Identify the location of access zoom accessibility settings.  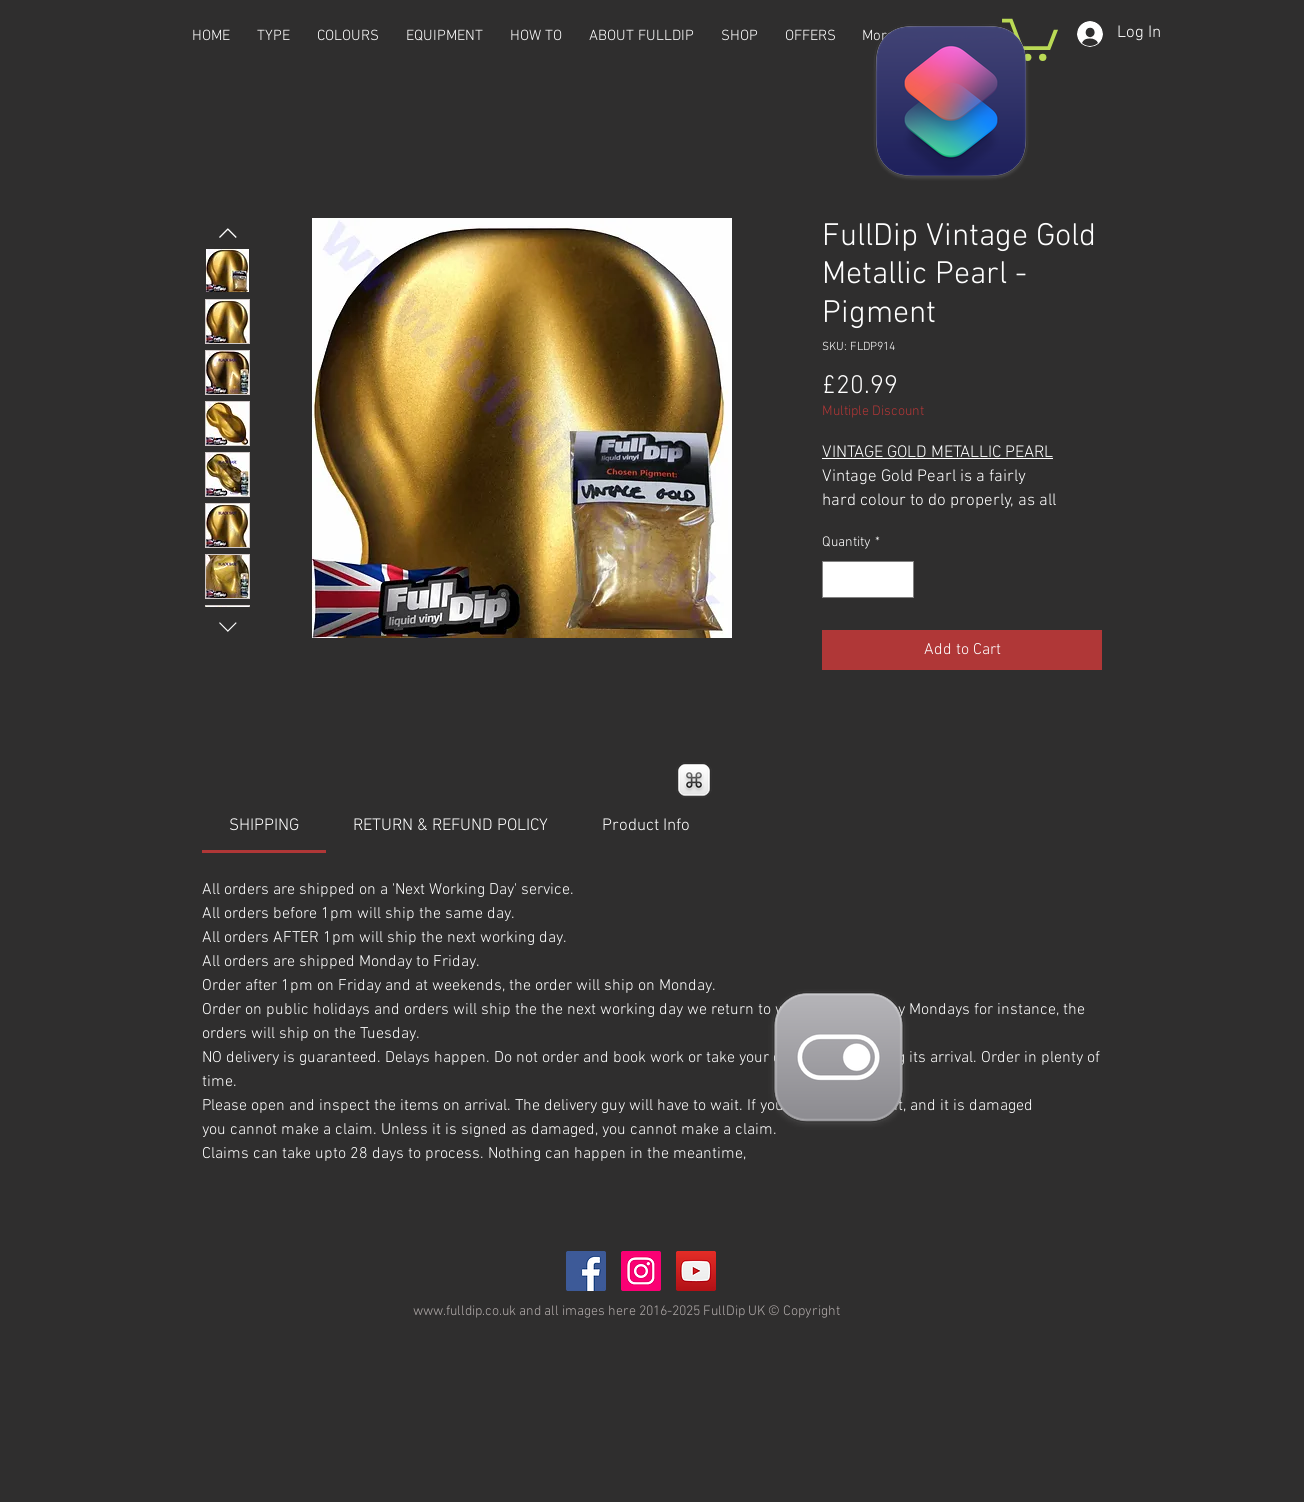
(838, 1059).